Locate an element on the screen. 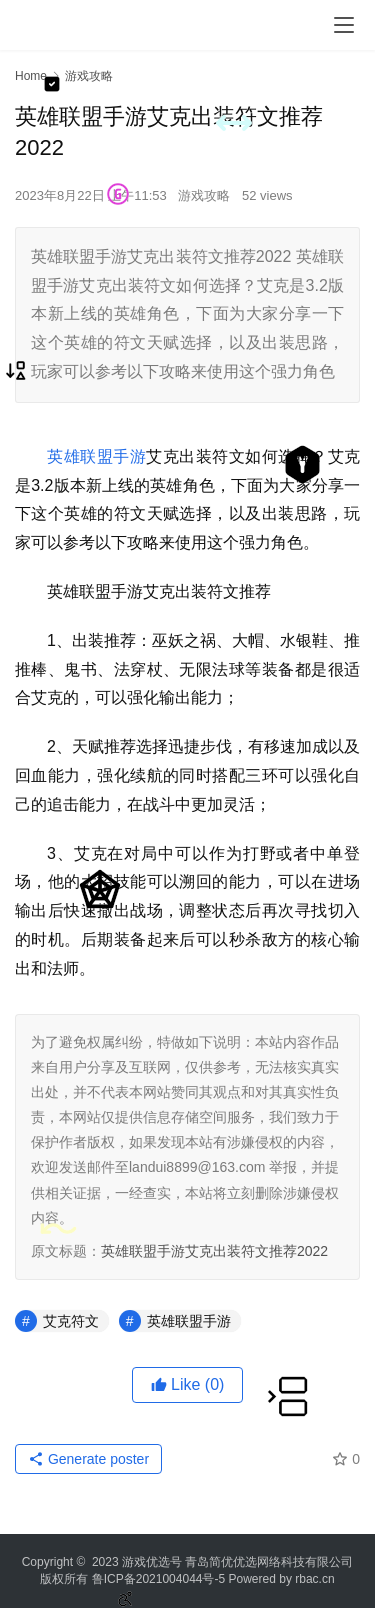  resize or adjust width horizontally is located at coordinates (234, 123).